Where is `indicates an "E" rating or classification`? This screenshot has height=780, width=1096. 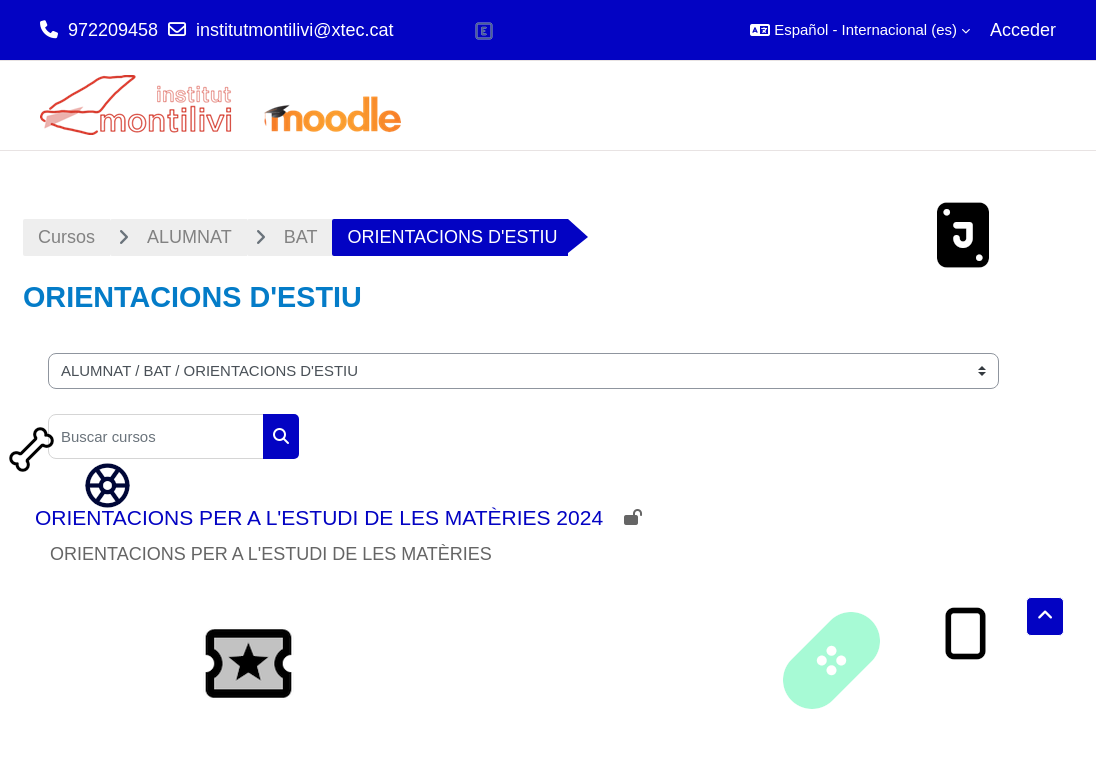
indicates an "E" rating or classification is located at coordinates (484, 31).